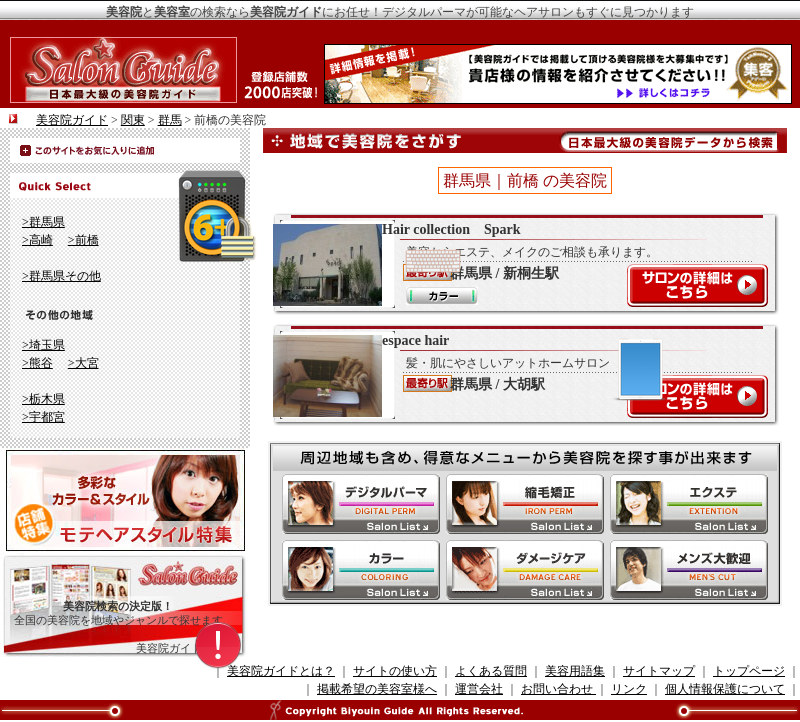 The height and width of the screenshot is (722, 800). What do you see at coordinates (212, 216) in the screenshot?
I see `locked RAID 6+ storage array` at bounding box center [212, 216].